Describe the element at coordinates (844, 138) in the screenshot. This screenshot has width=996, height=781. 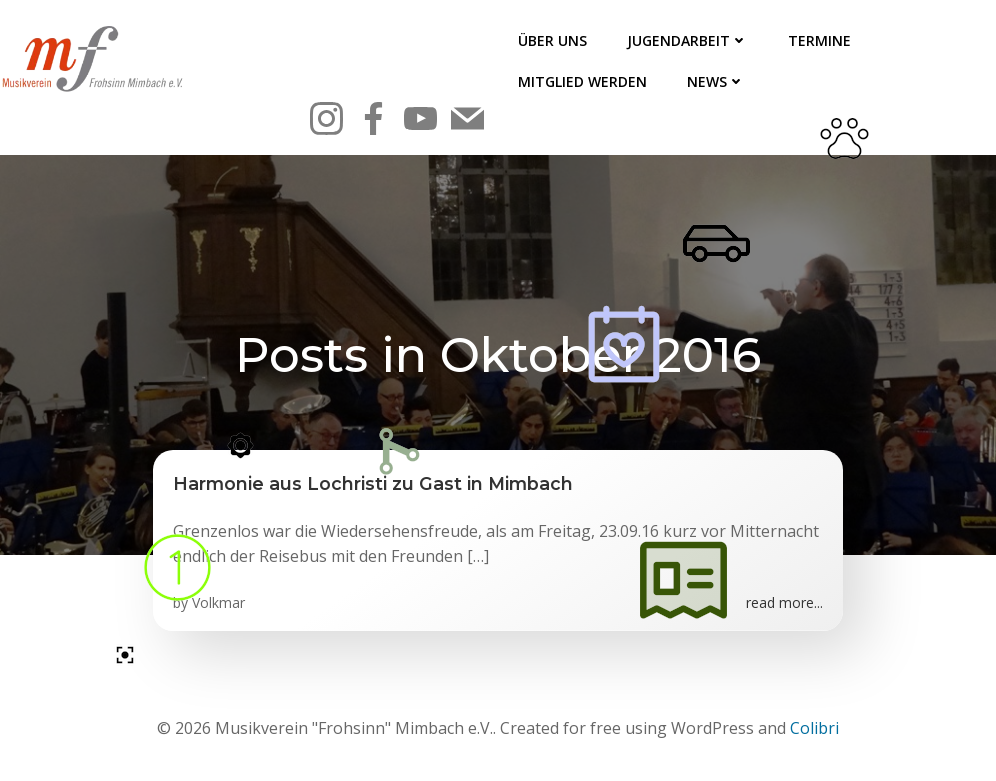
I see `access pet-related features or settings` at that location.